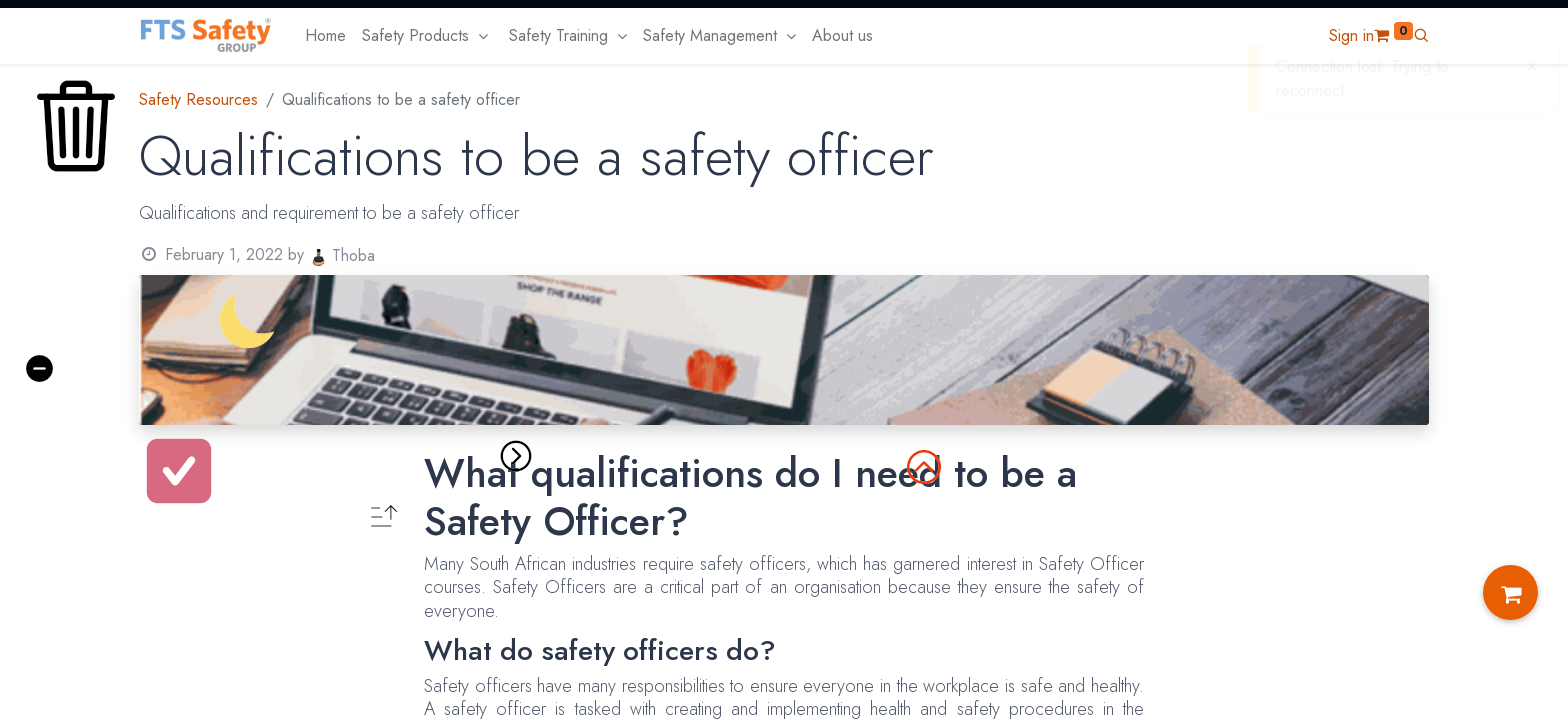 This screenshot has height=720, width=1568. Describe the element at coordinates (516, 456) in the screenshot. I see `navigate to the next item or screen` at that location.